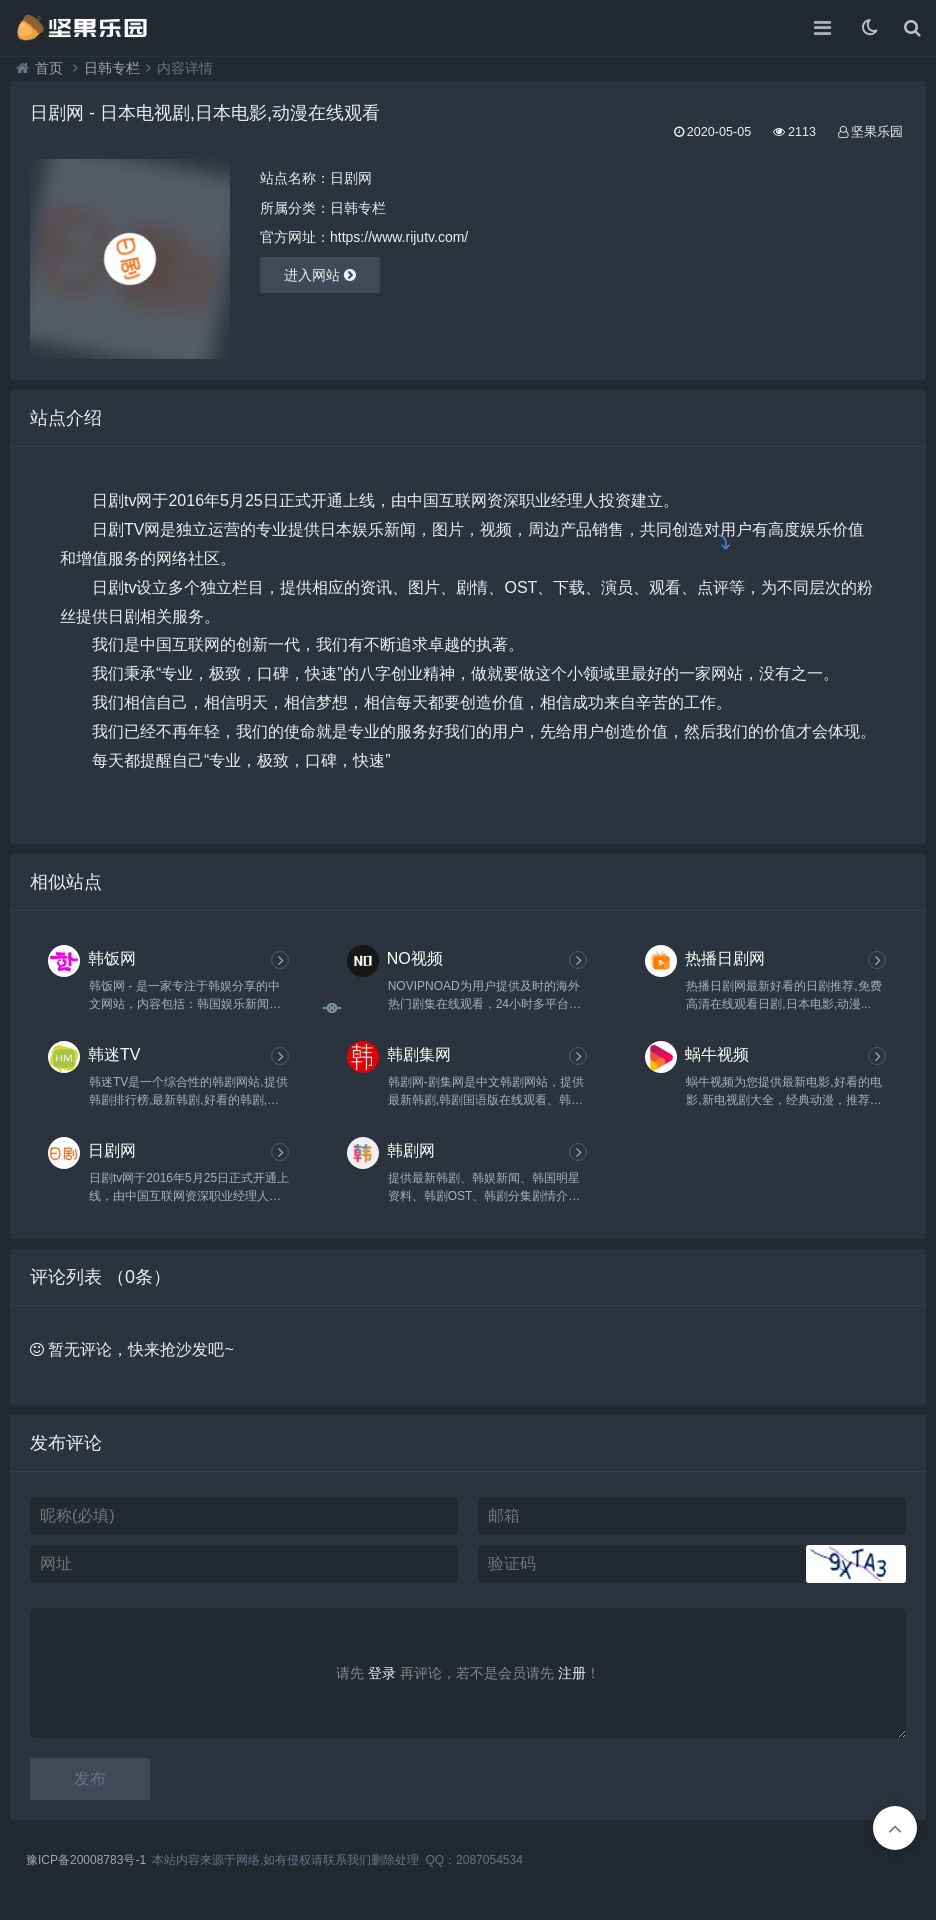 The height and width of the screenshot is (1920, 936). I want to click on redirect or forward content downward, so click(724, 542).